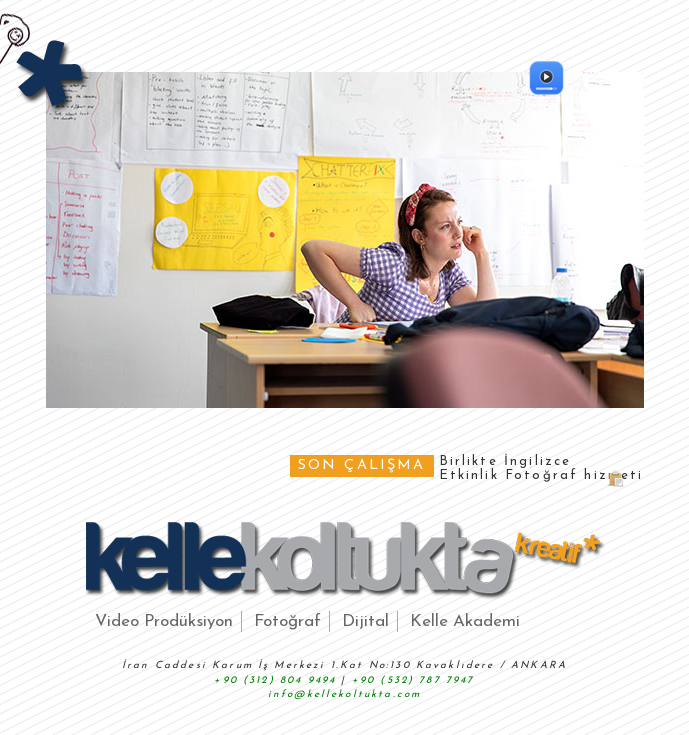  What do you see at coordinates (616, 479) in the screenshot?
I see `paste copied content from clipboard` at bounding box center [616, 479].